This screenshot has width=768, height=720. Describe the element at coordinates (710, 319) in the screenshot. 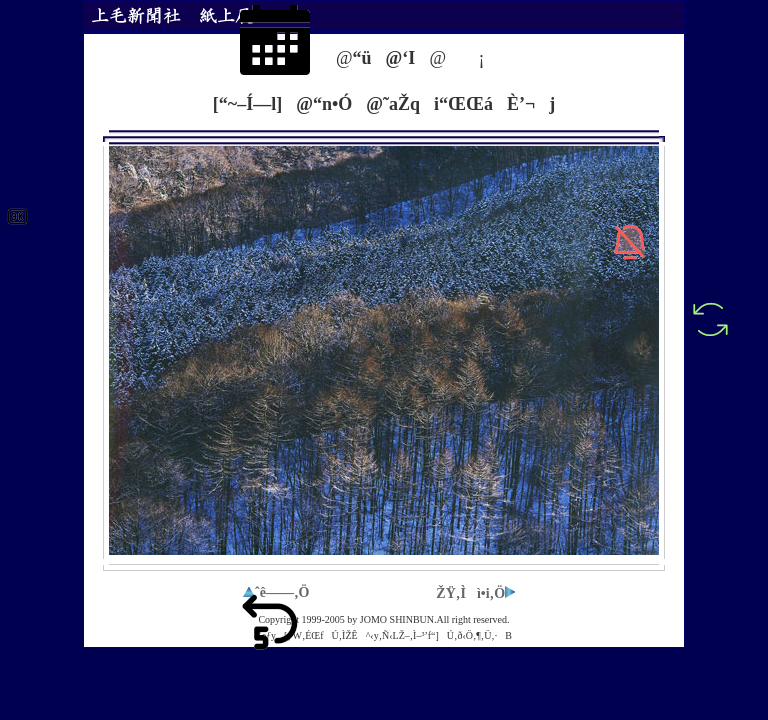

I see `refresh or reload content` at that location.